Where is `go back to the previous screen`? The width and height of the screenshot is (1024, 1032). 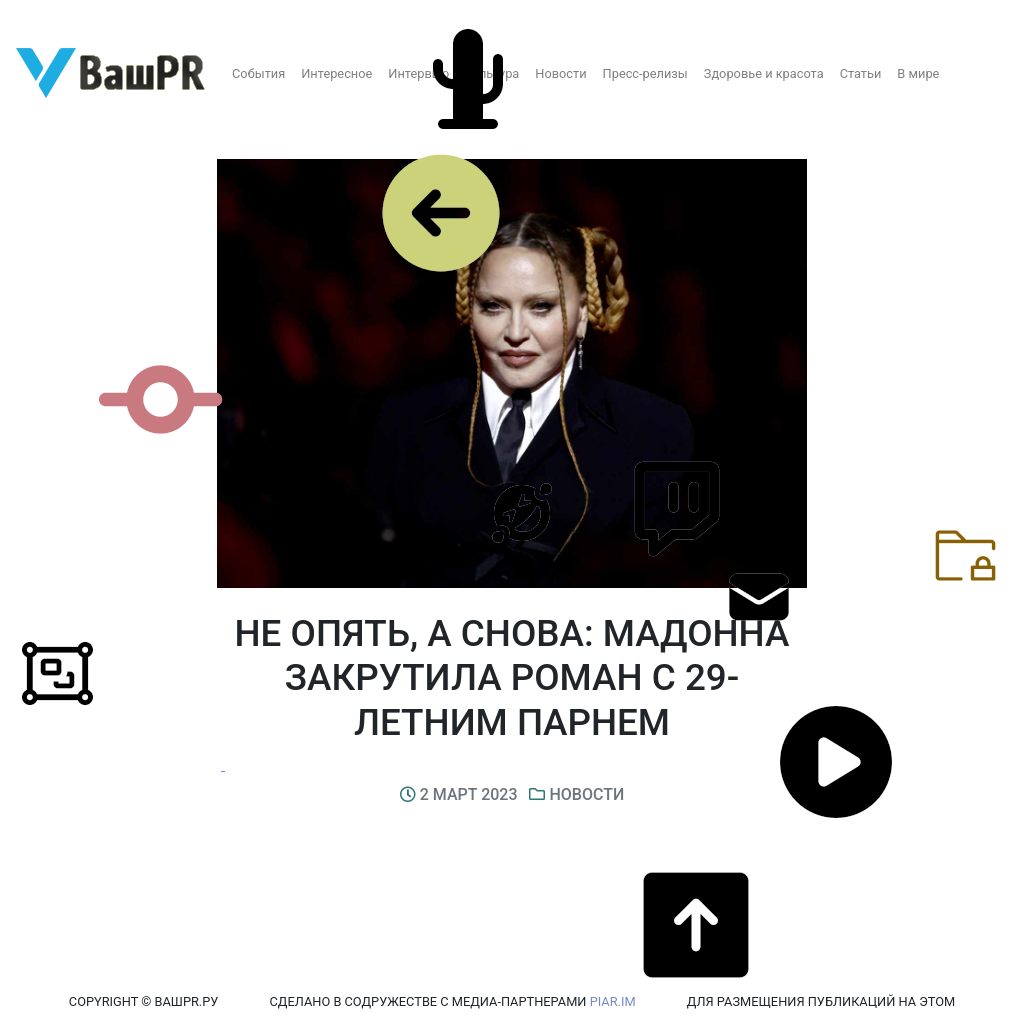 go back to the previous screen is located at coordinates (441, 213).